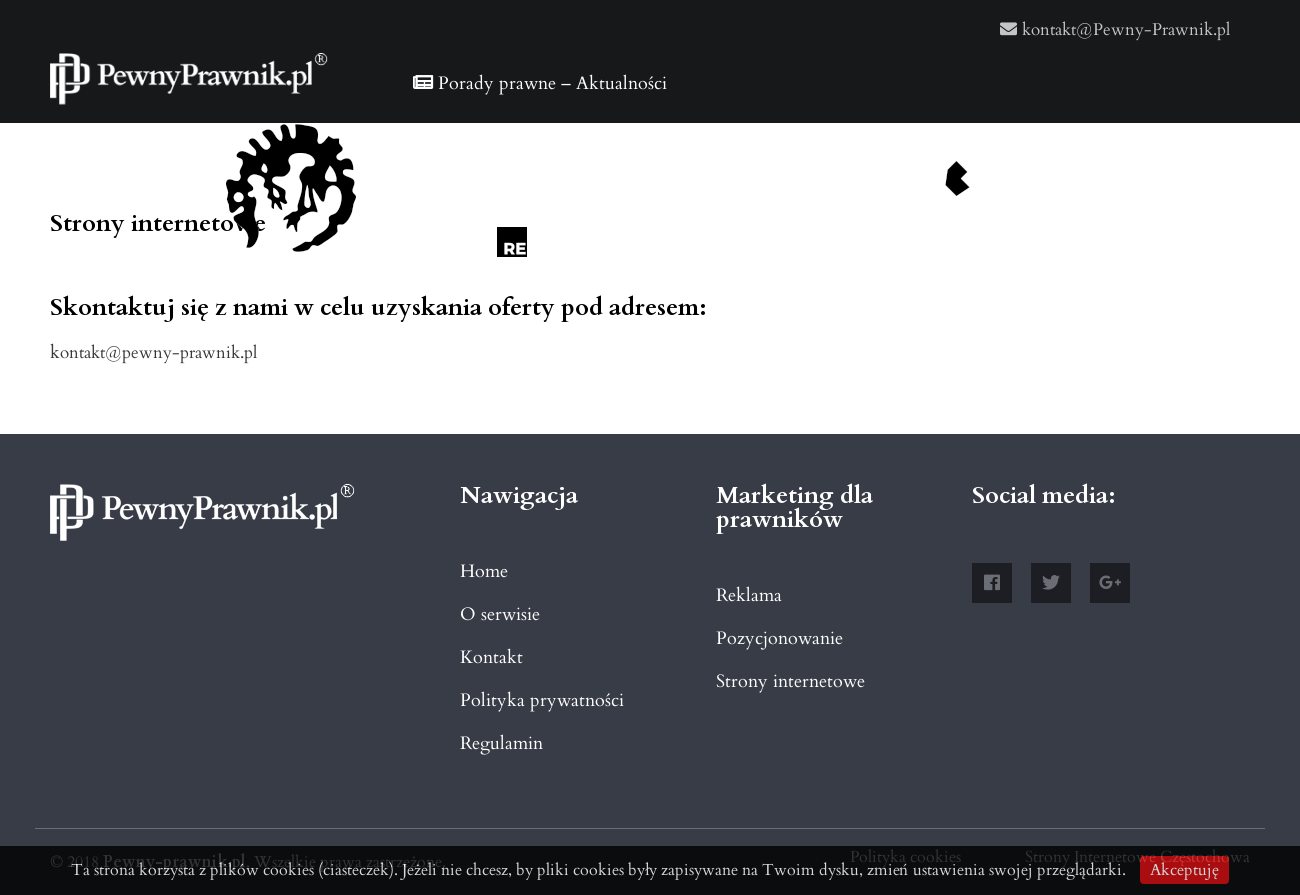  What do you see at coordinates (291, 188) in the screenshot?
I see `paradox interactive company logo` at bounding box center [291, 188].